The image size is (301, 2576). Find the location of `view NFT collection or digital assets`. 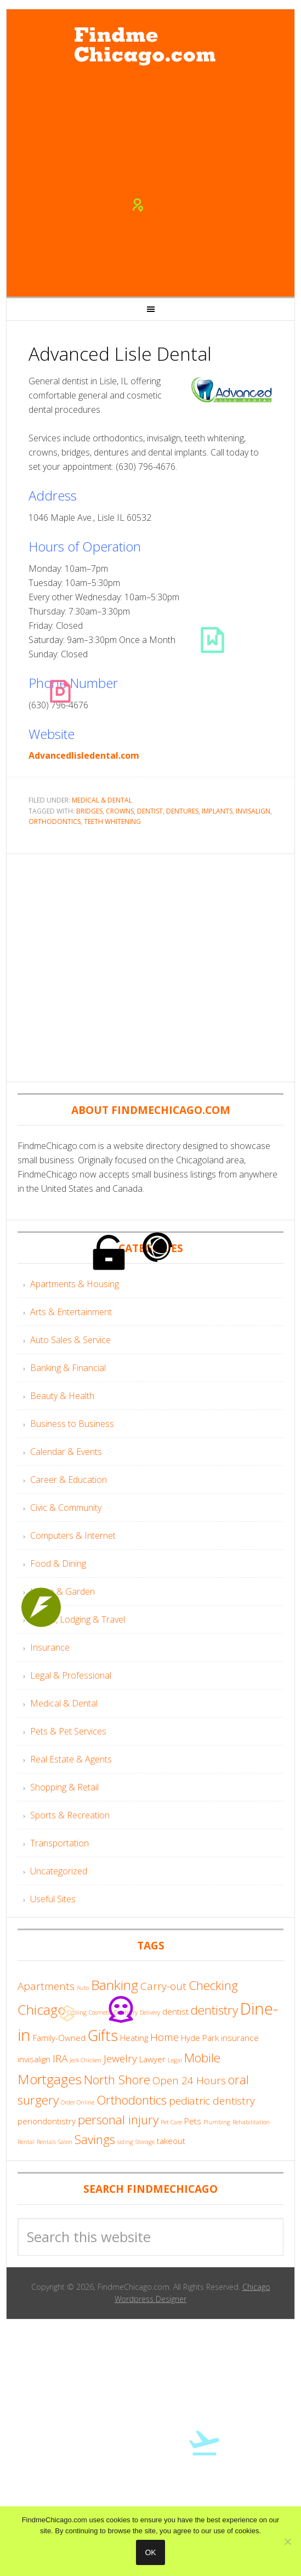

view NFT collection or digital assets is located at coordinates (67, 2013).